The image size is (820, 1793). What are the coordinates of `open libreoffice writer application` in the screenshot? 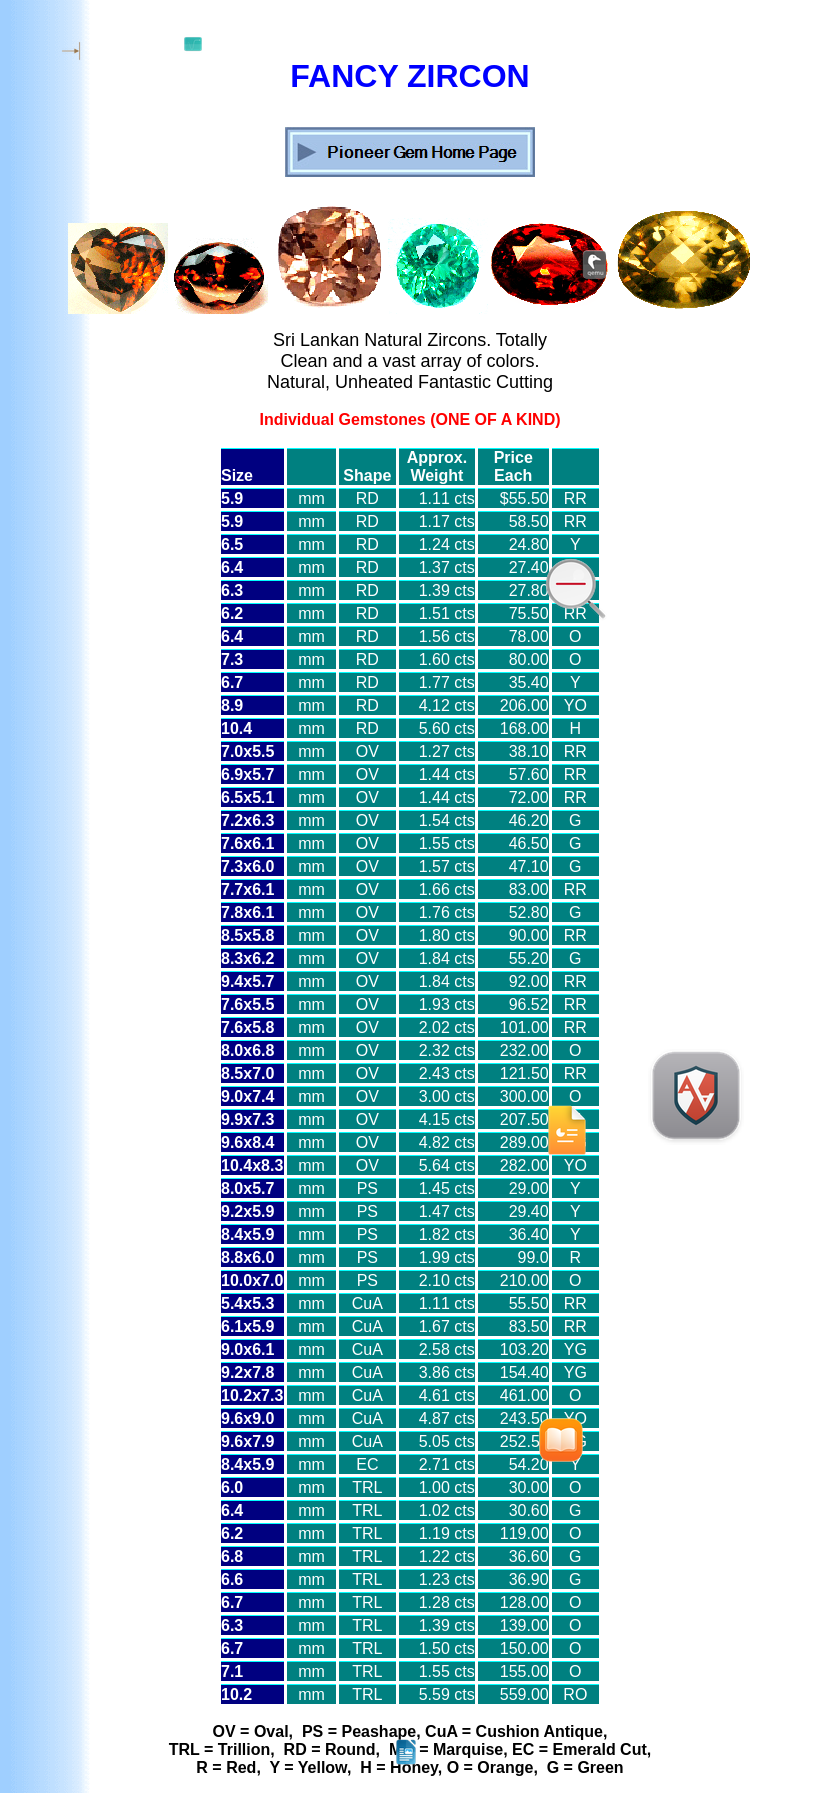 It's located at (406, 1752).